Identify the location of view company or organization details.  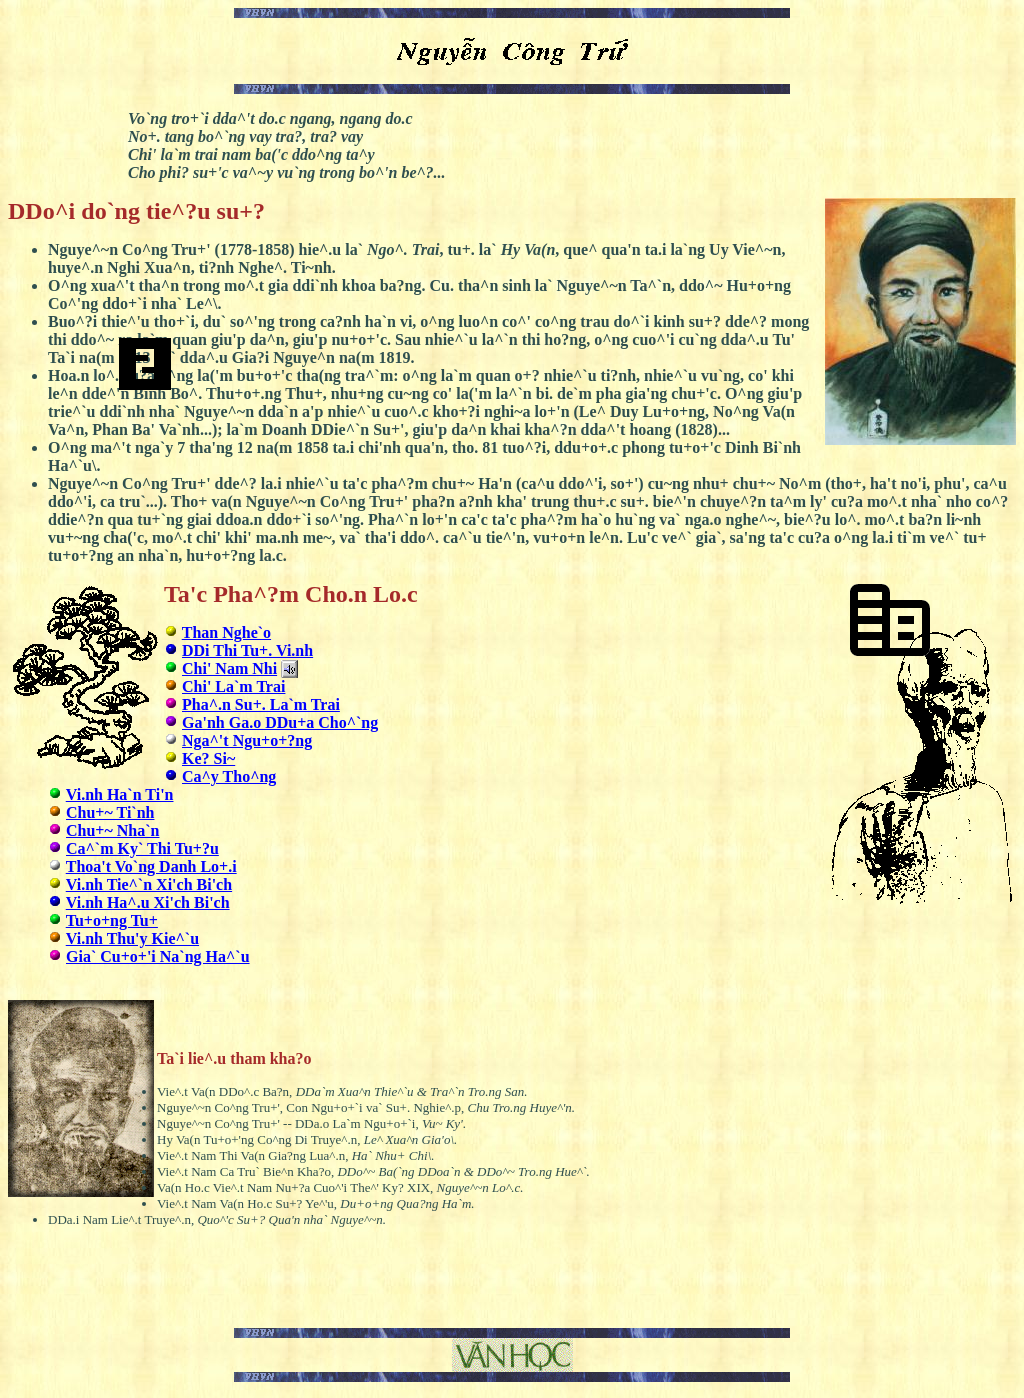
(890, 620).